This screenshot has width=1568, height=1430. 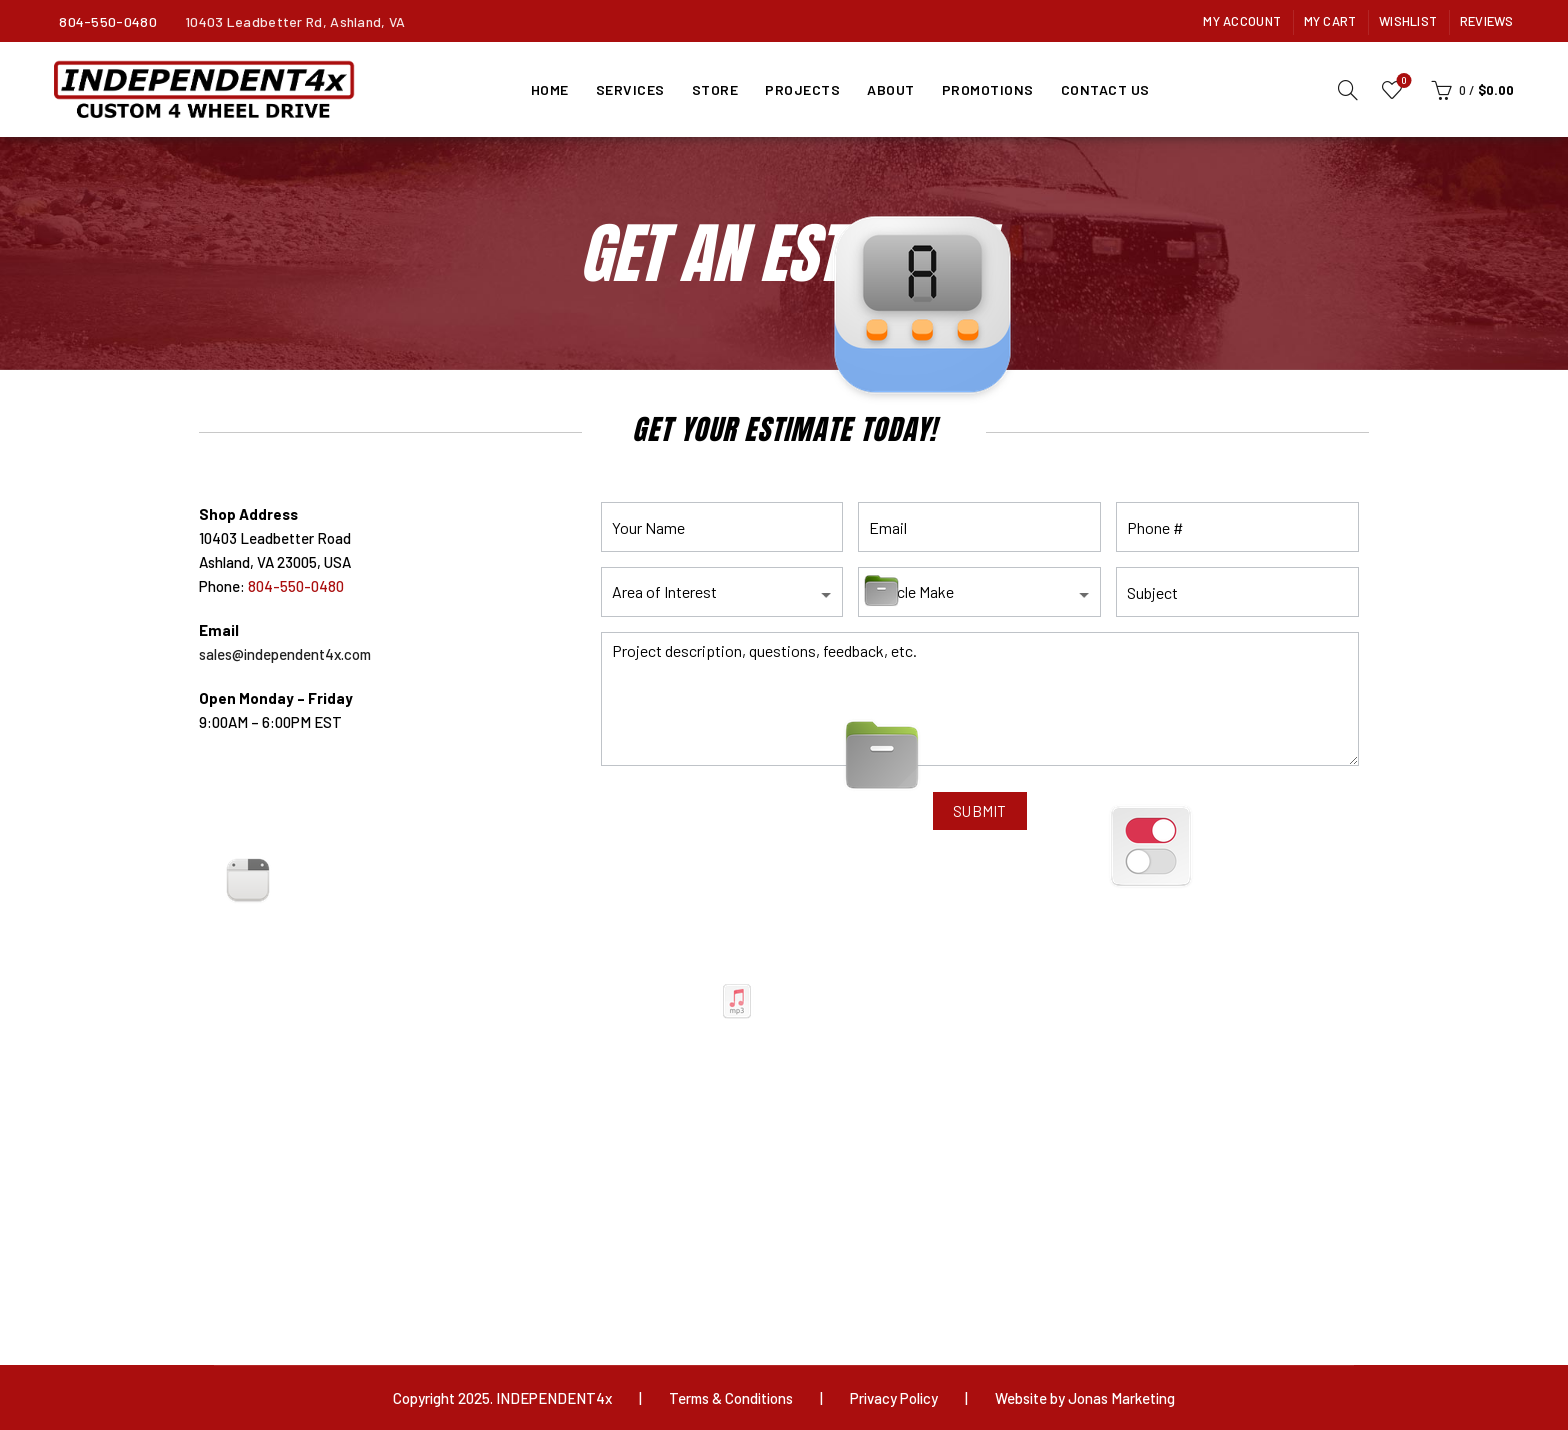 I want to click on open the file manager application, so click(x=881, y=590).